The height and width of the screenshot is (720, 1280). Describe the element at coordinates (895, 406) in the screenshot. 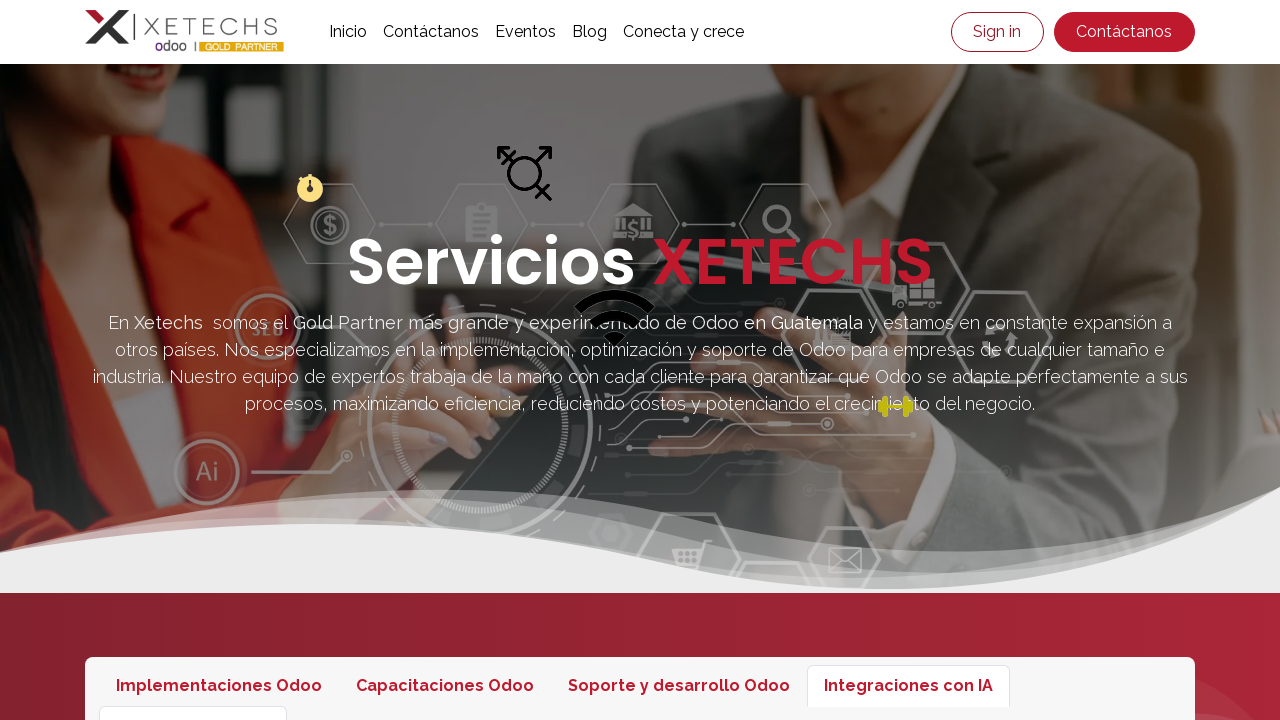

I see `access workout or fitness features` at that location.